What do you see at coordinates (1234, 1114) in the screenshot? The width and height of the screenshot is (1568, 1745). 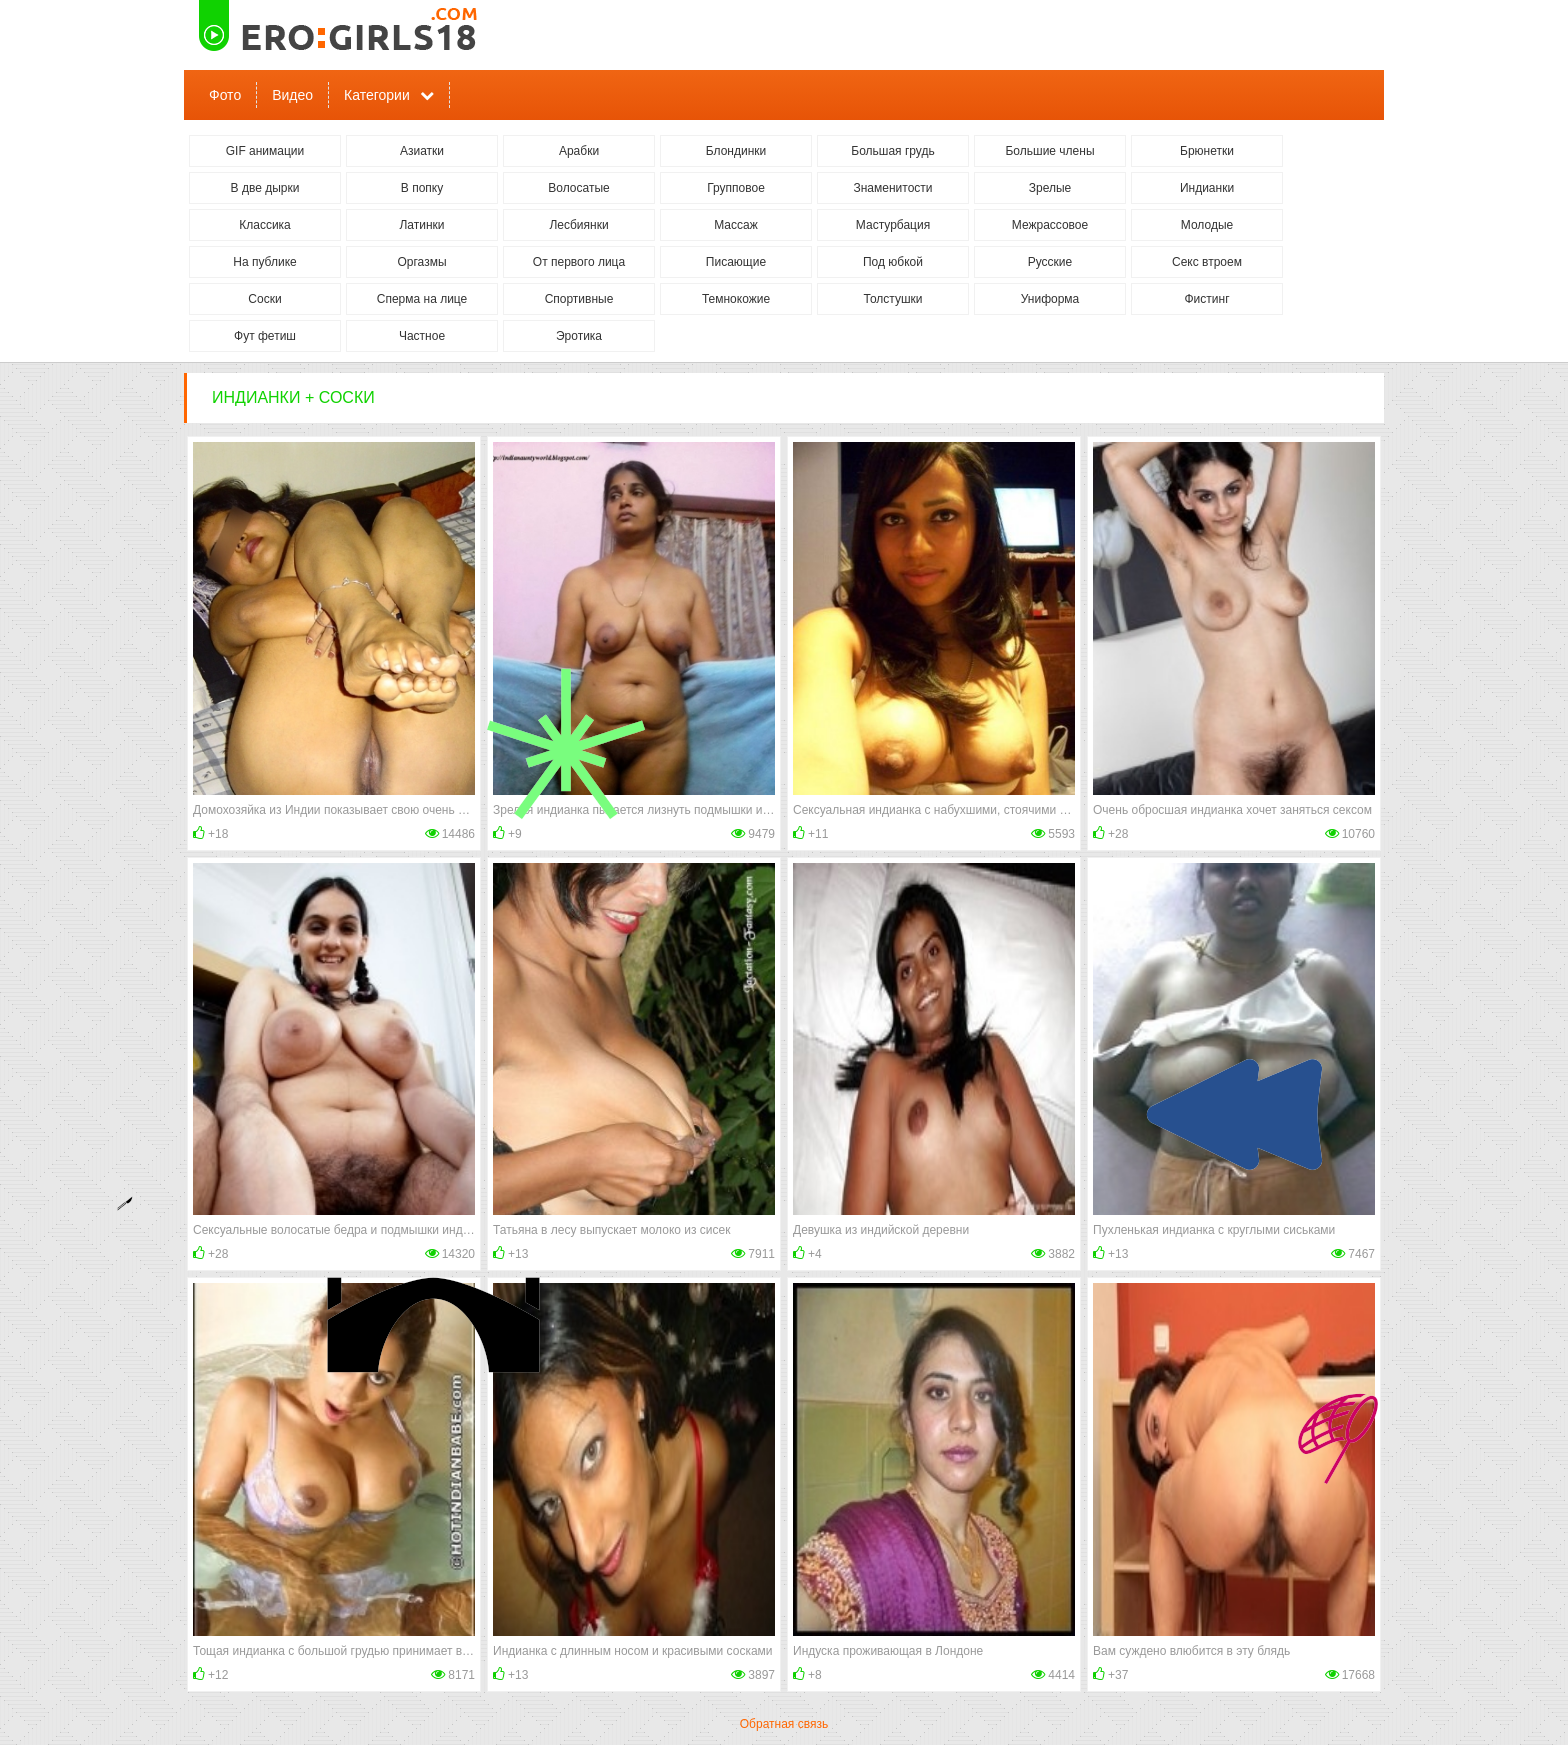 I see `rewind or skip backward in media playback` at bounding box center [1234, 1114].